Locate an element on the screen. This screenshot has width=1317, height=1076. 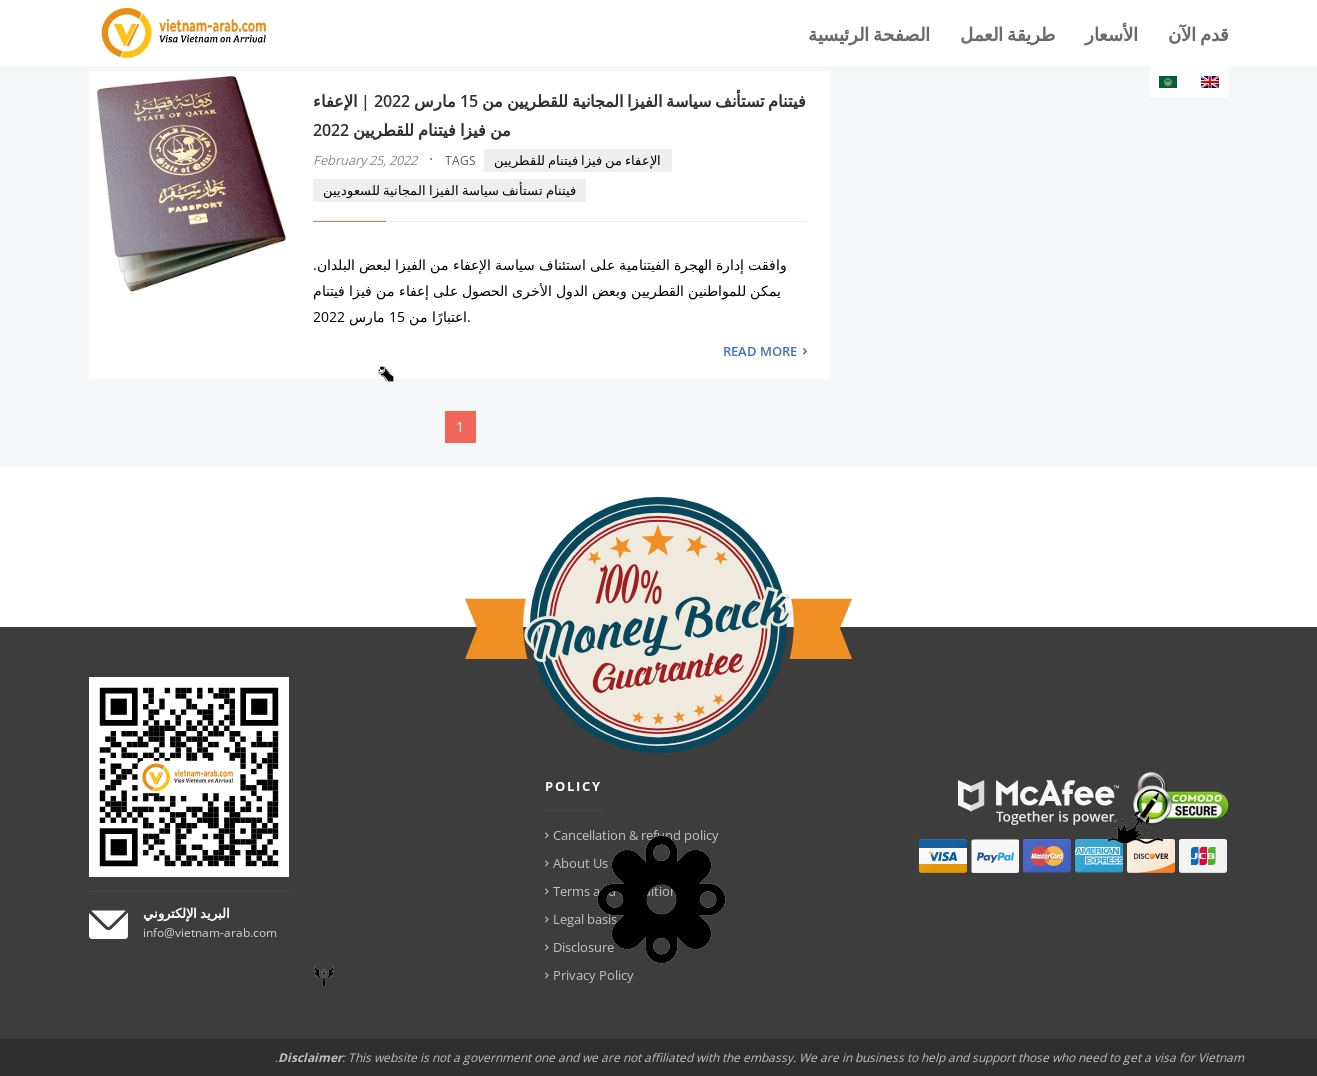
launch submarine missile attack is located at coordinates (1135, 817).